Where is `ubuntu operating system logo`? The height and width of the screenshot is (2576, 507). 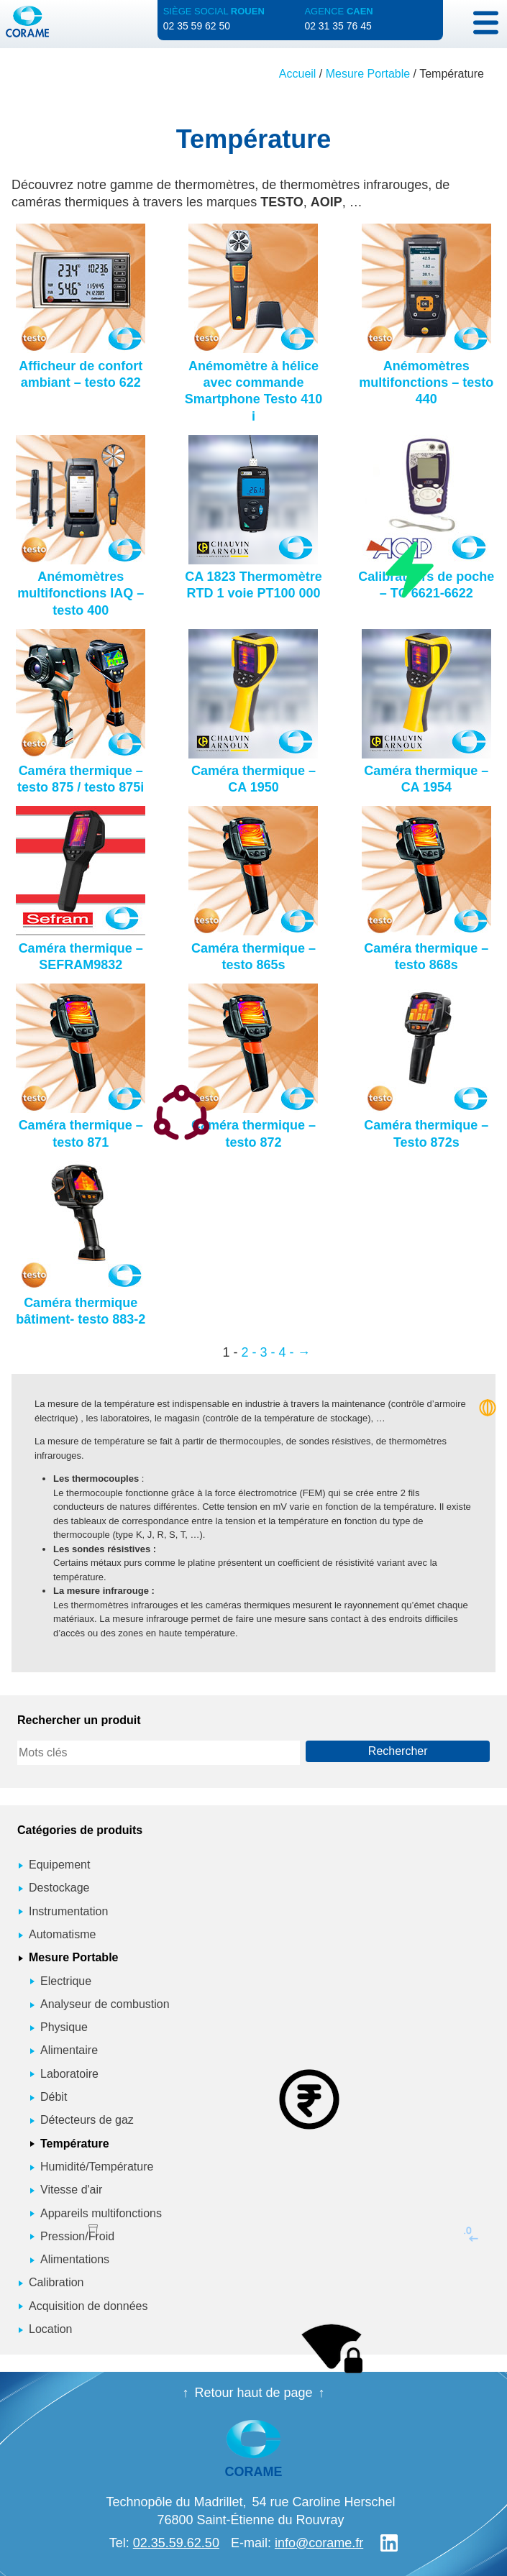 ubuntu operating system logo is located at coordinates (181, 1112).